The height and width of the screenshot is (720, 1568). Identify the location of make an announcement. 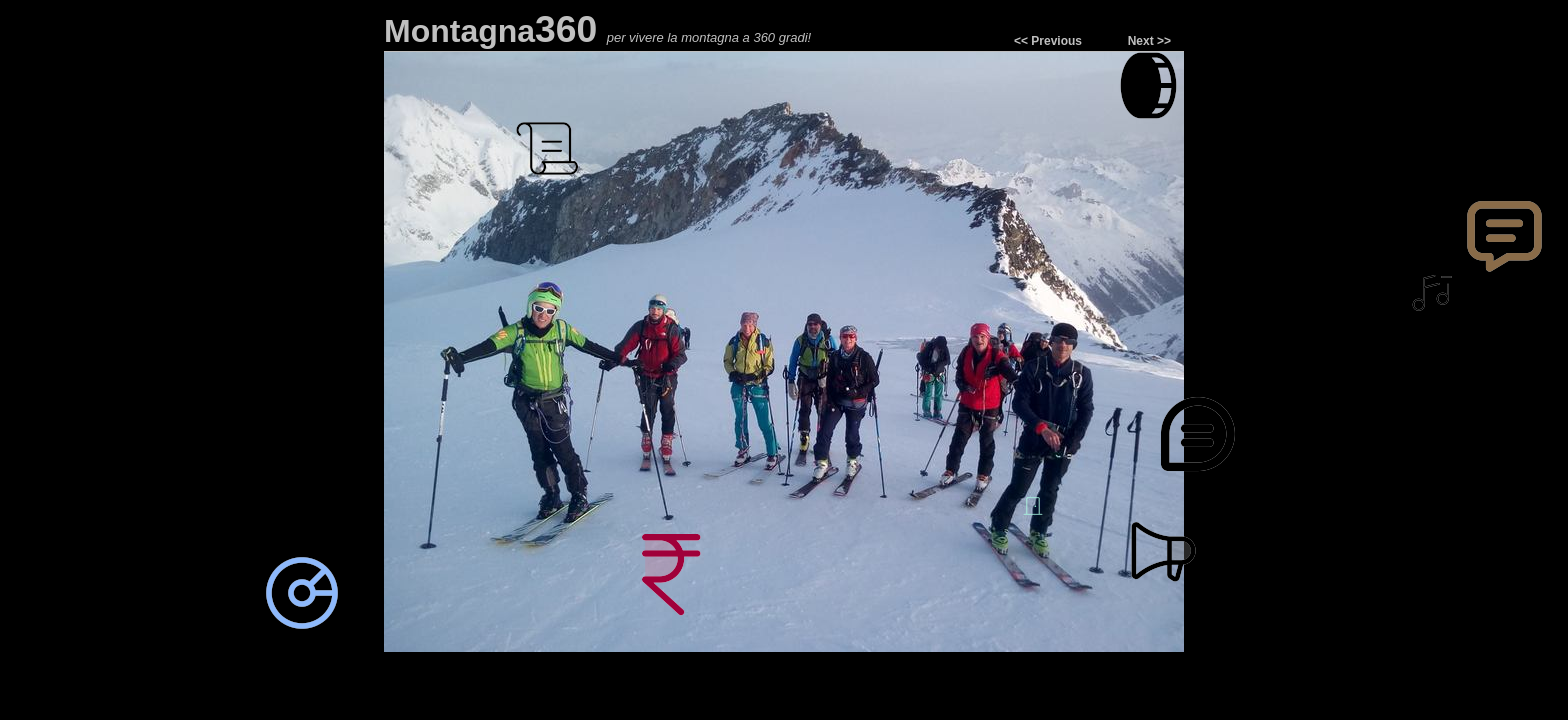
(1160, 553).